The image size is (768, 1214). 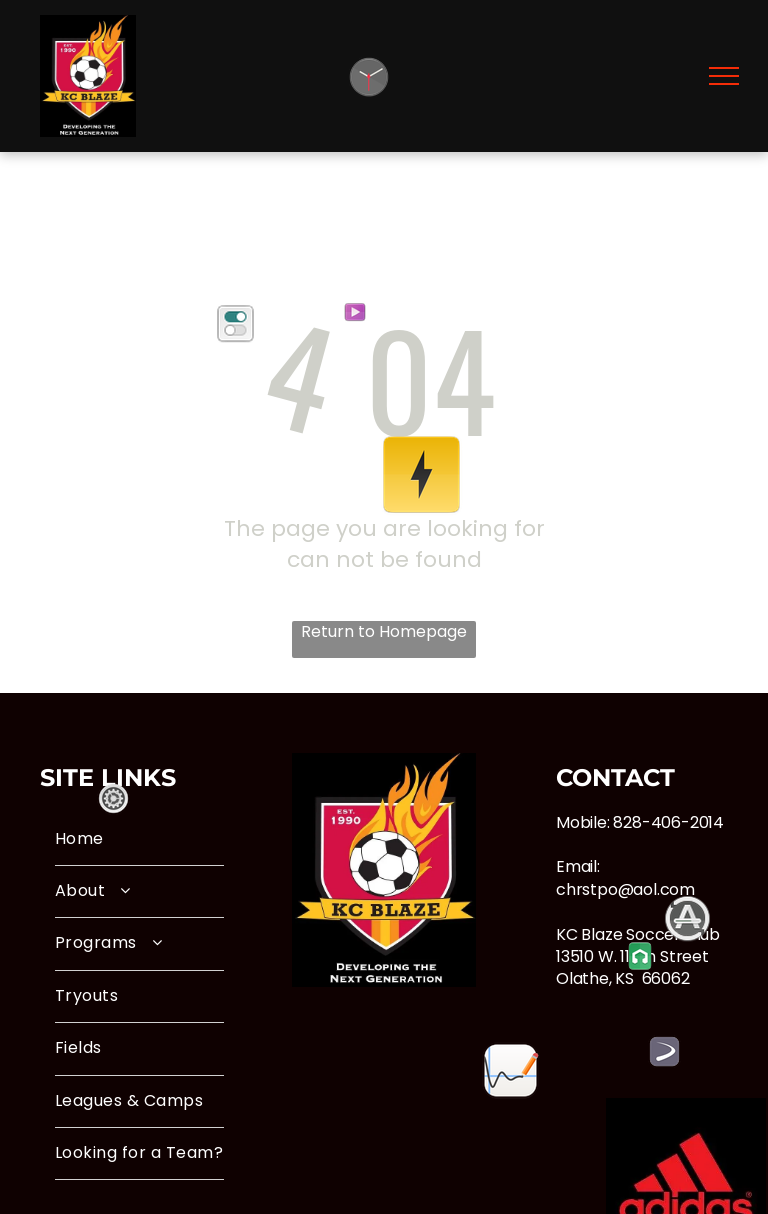 I want to click on access power and battery settings, so click(x=421, y=474).